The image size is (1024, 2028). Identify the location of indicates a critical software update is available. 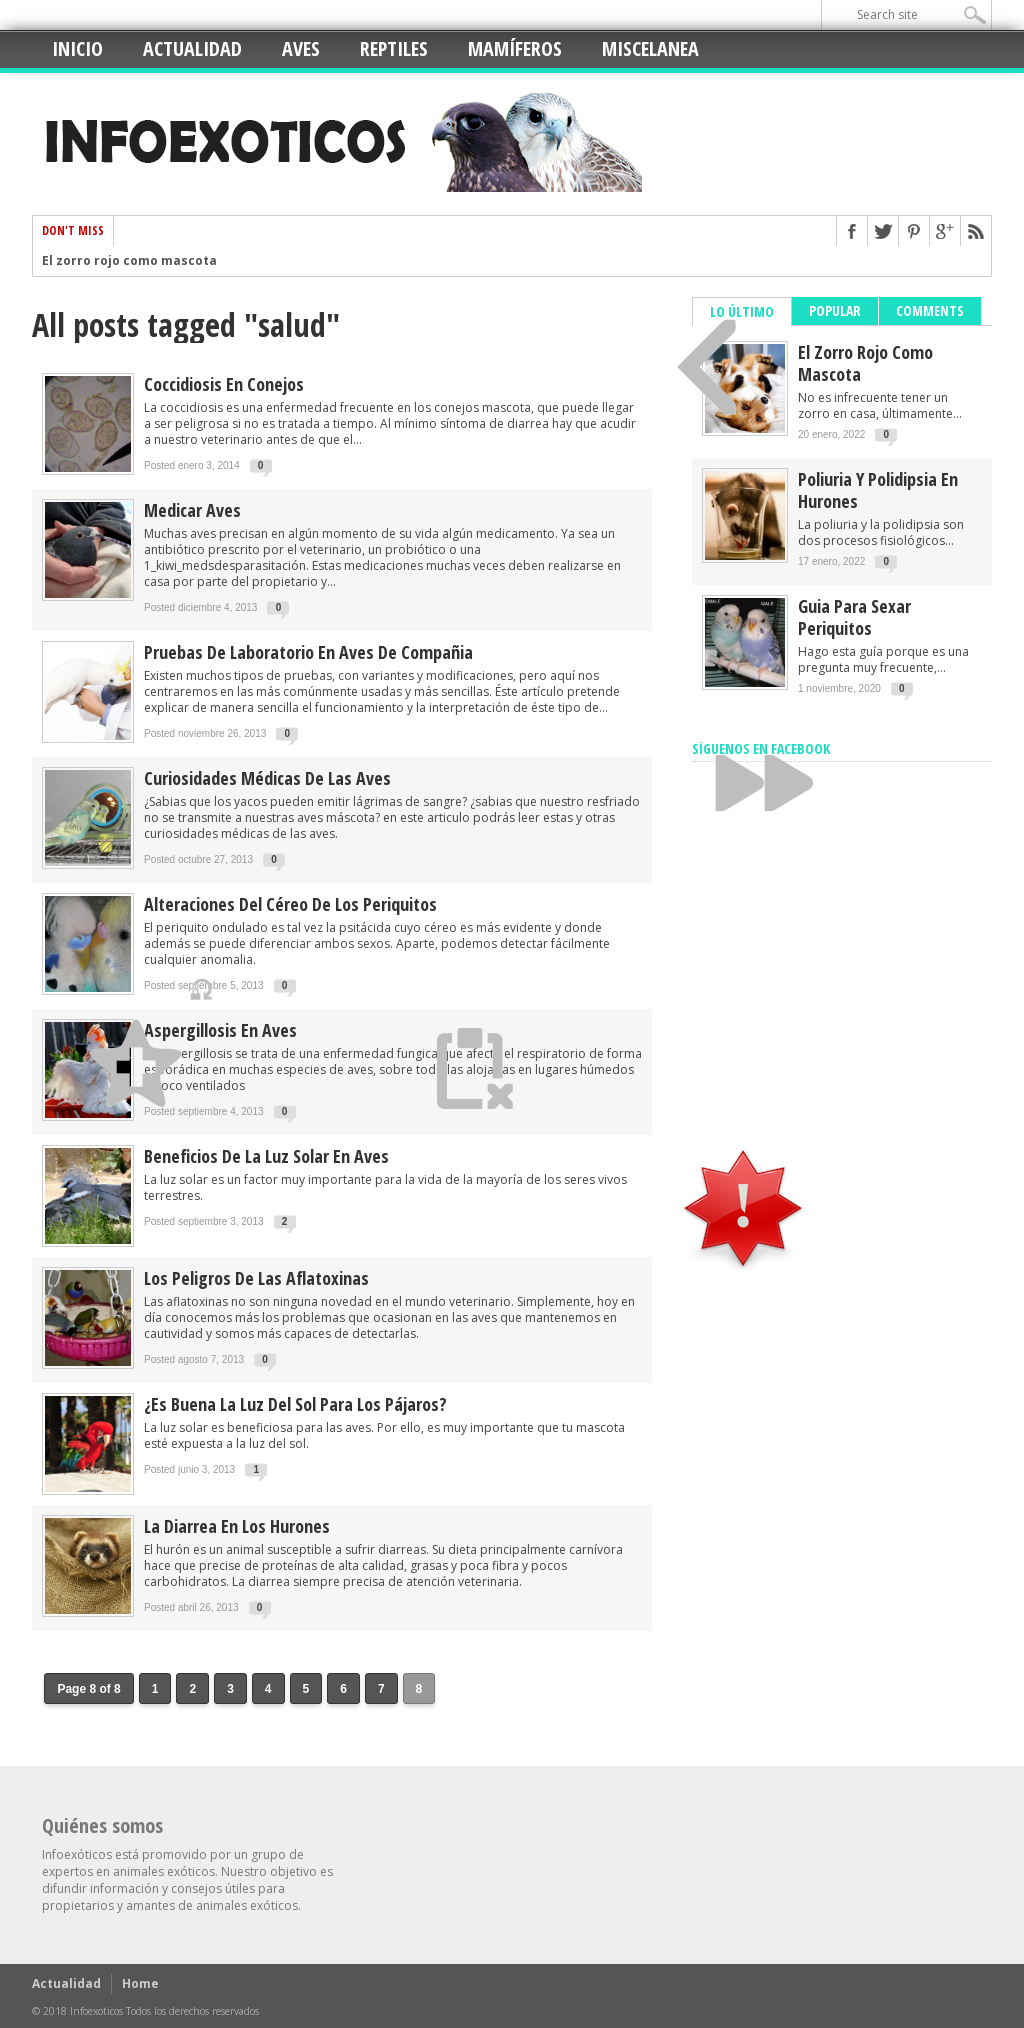
(743, 1208).